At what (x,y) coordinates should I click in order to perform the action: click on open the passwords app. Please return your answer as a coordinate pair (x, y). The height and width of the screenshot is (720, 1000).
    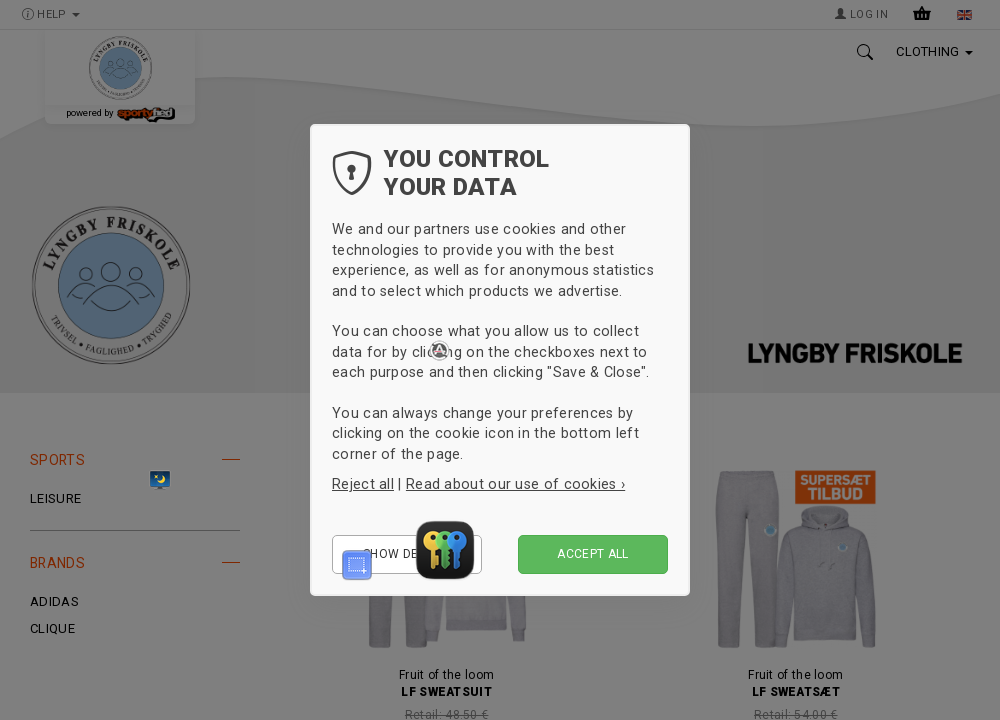
    Looking at the image, I should click on (445, 550).